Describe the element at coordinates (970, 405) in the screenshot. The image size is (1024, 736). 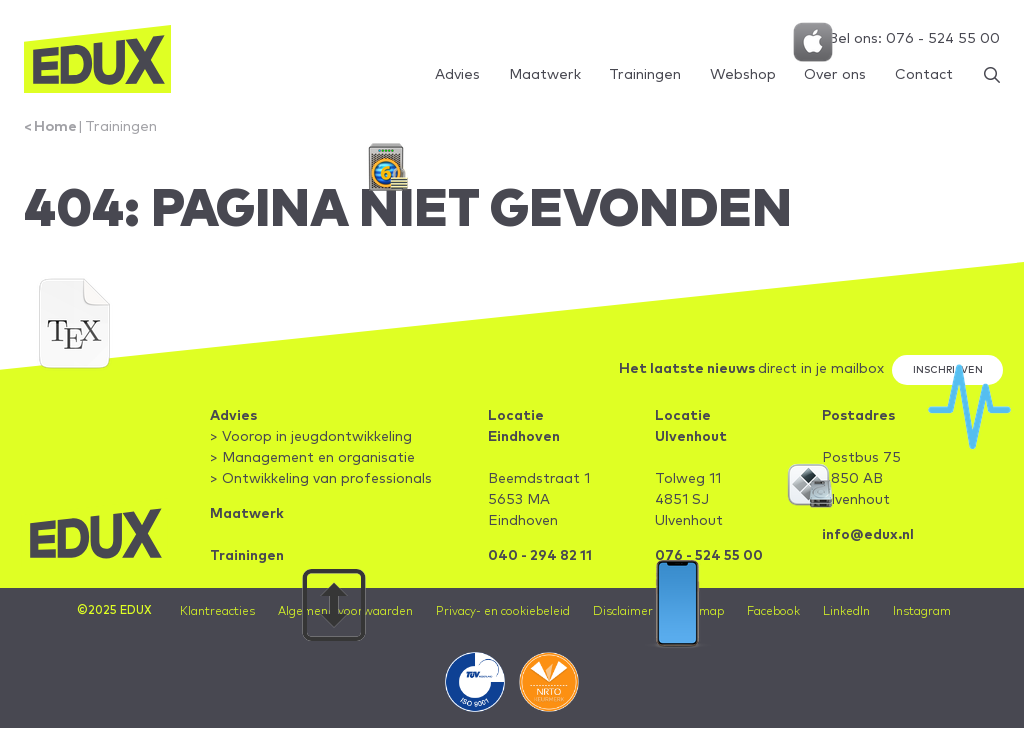
I see `view system activity or performance trace` at that location.